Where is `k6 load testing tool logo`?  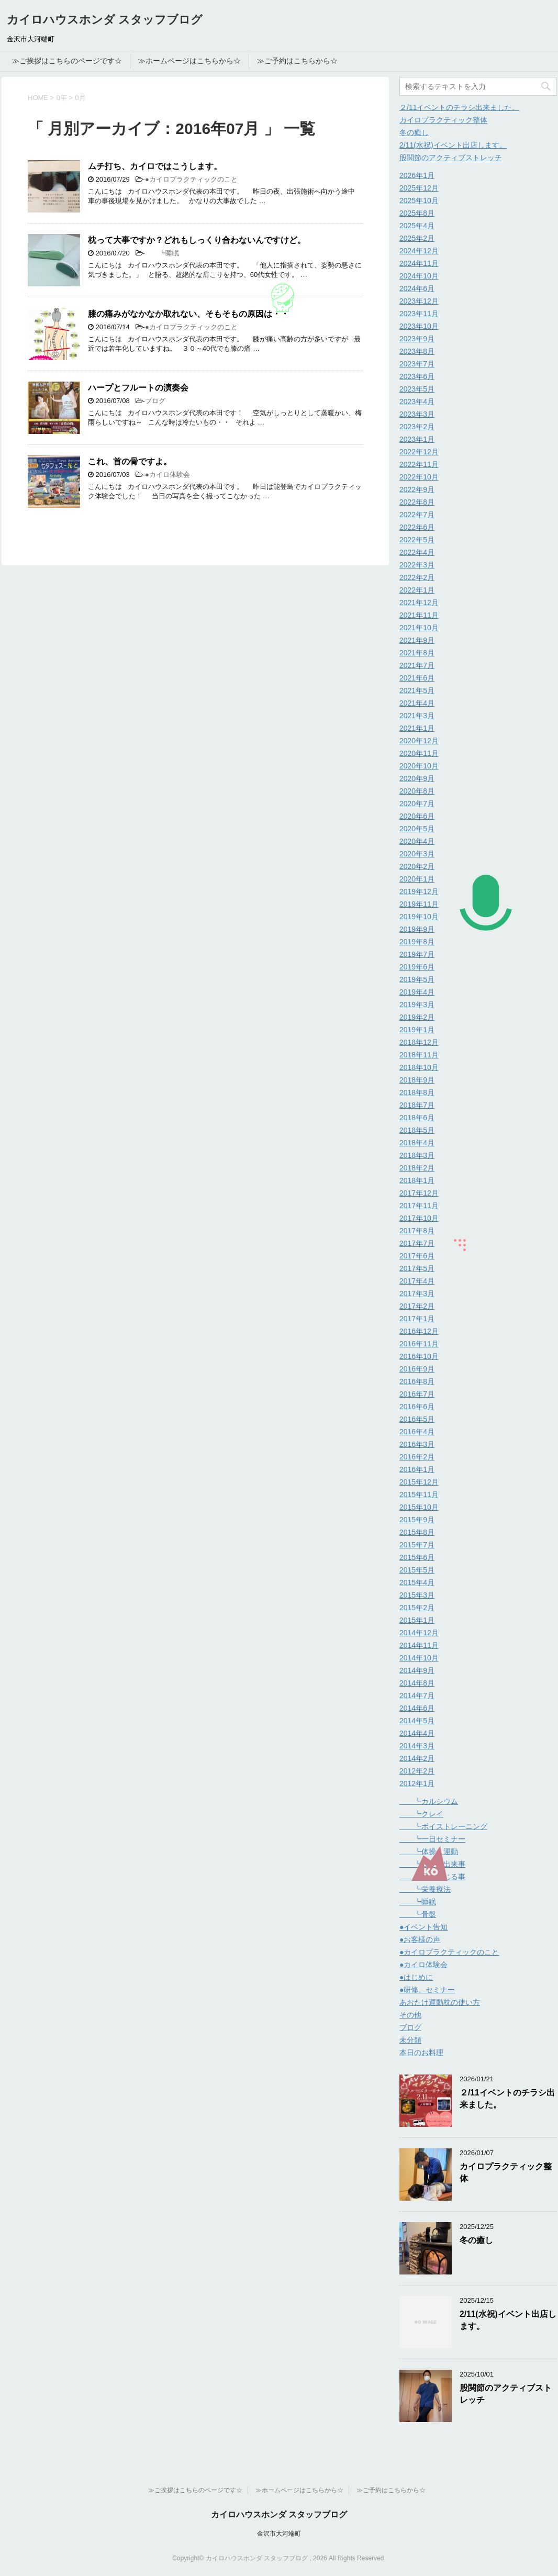
k6 load testing tool logo is located at coordinates (429, 1863).